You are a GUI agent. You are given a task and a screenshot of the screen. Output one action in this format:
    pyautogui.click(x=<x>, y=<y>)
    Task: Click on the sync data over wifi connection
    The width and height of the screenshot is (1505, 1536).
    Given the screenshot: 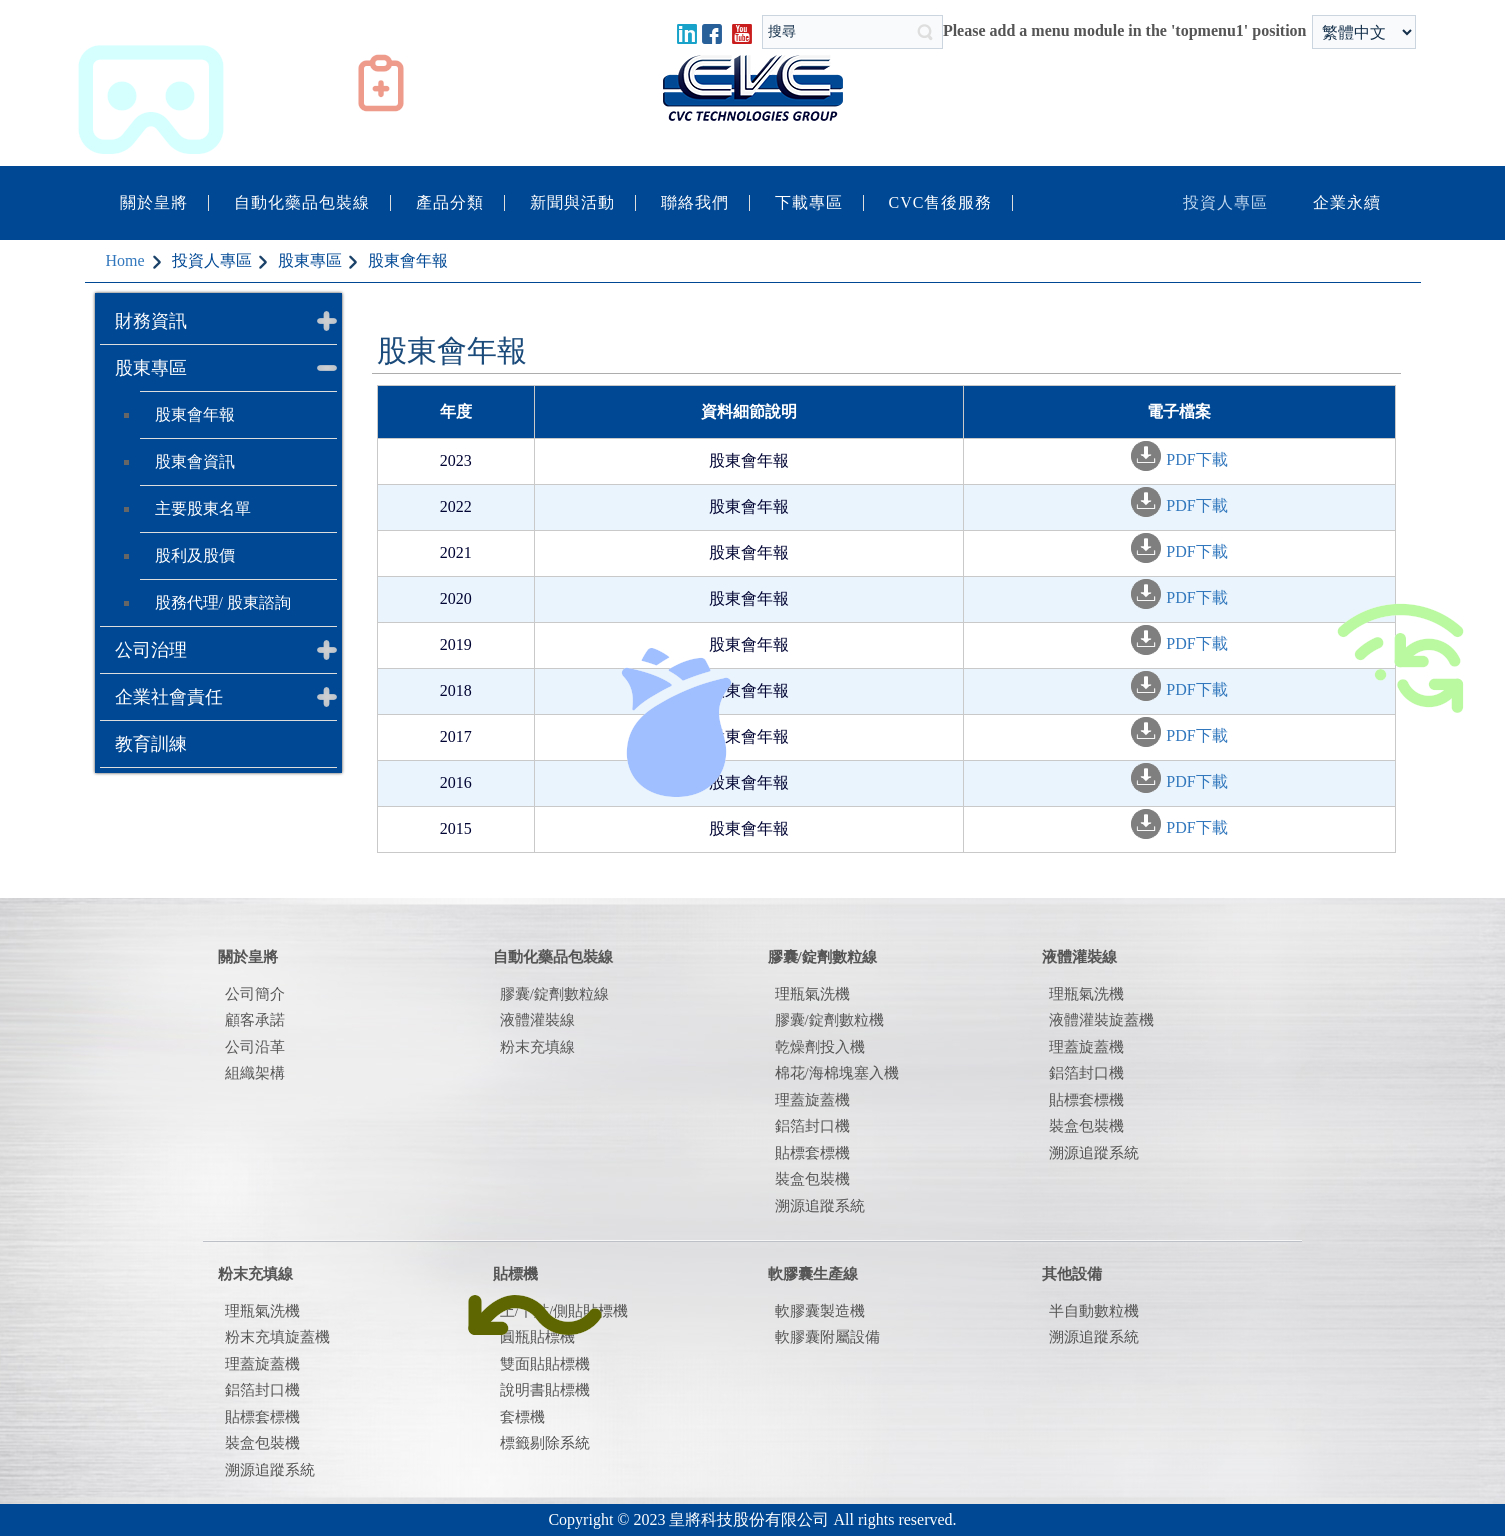 What is the action you would take?
    pyautogui.click(x=1400, y=649)
    